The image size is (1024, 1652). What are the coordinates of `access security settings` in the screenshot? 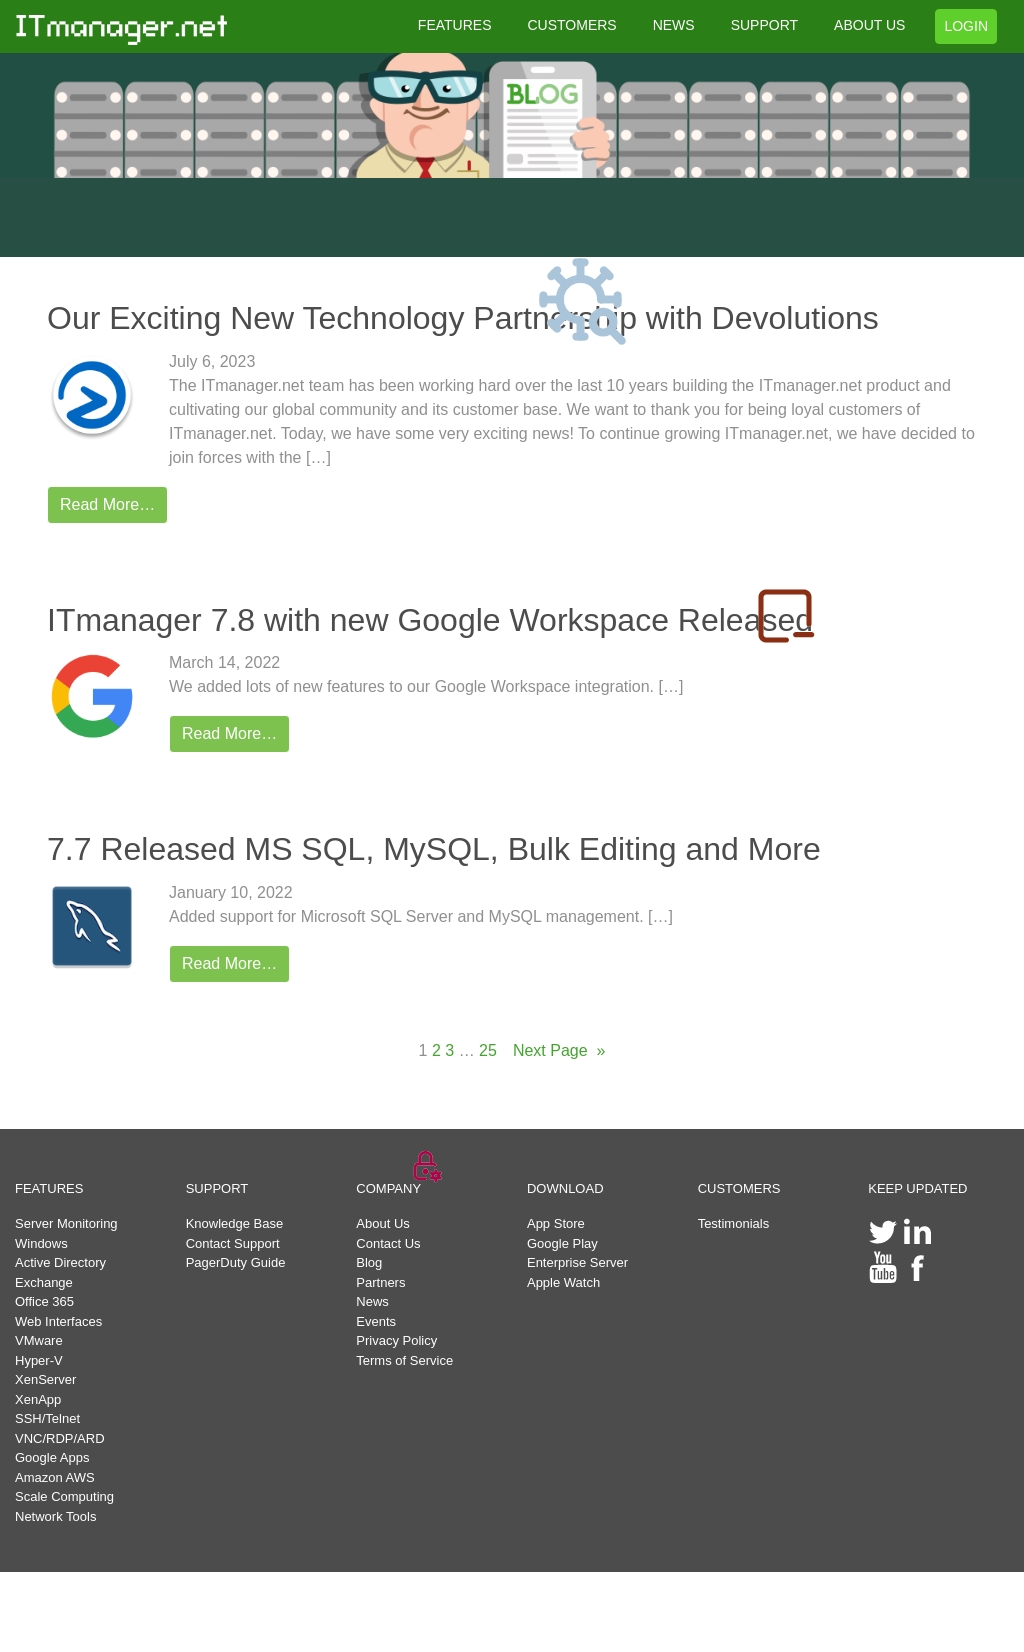 It's located at (425, 1165).